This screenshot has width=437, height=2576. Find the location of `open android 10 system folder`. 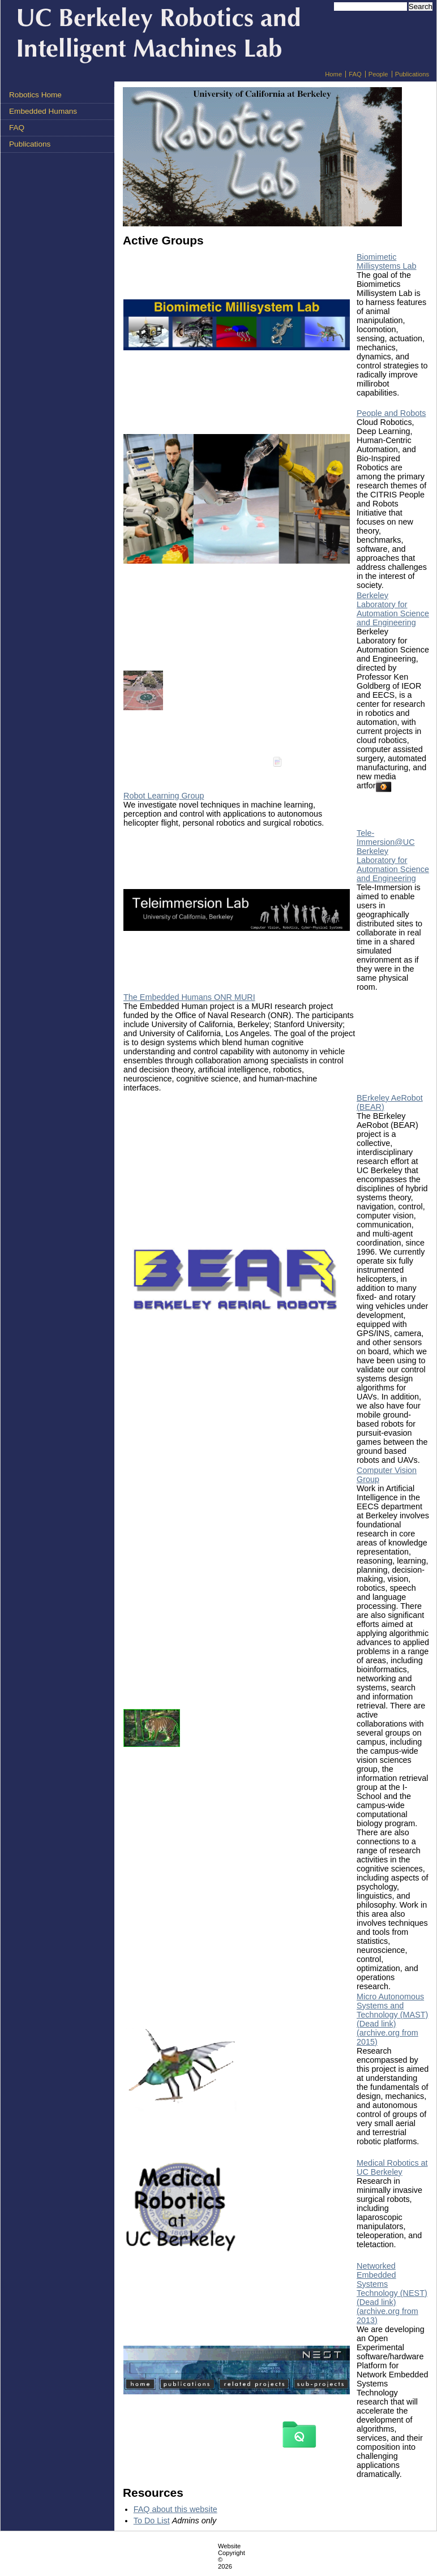

open android 10 system folder is located at coordinates (299, 2435).